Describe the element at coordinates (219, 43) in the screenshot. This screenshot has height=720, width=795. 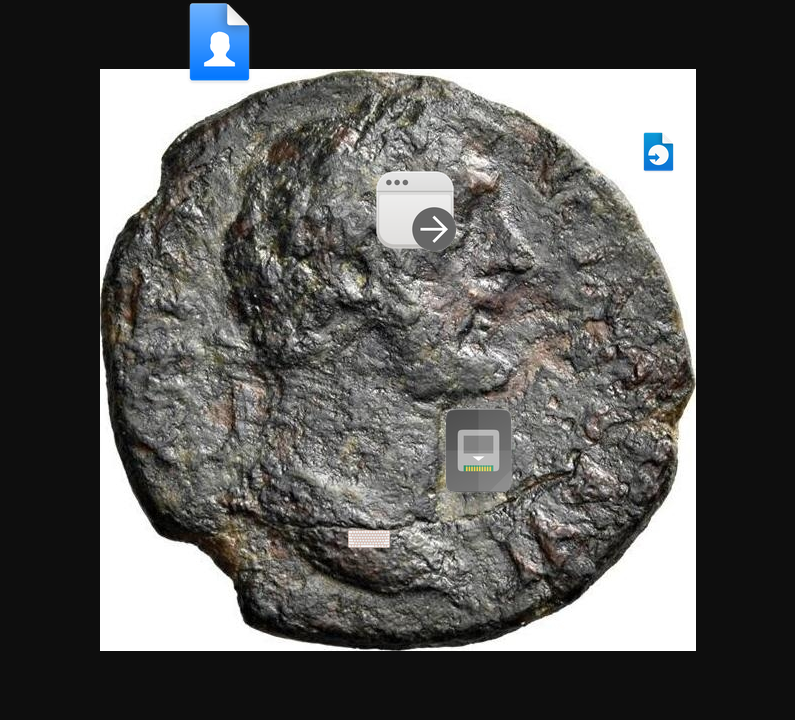
I see `open a contact file` at that location.